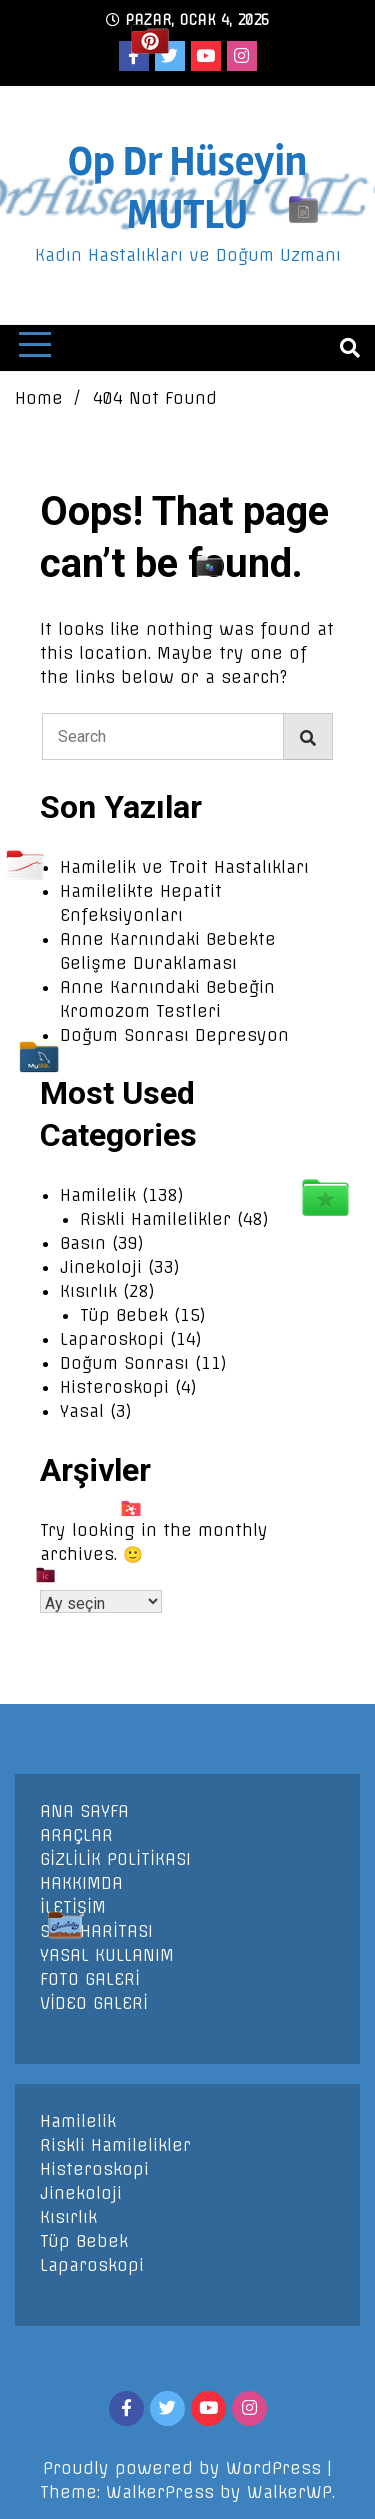  I want to click on open pinterest downloads folder, so click(150, 40).